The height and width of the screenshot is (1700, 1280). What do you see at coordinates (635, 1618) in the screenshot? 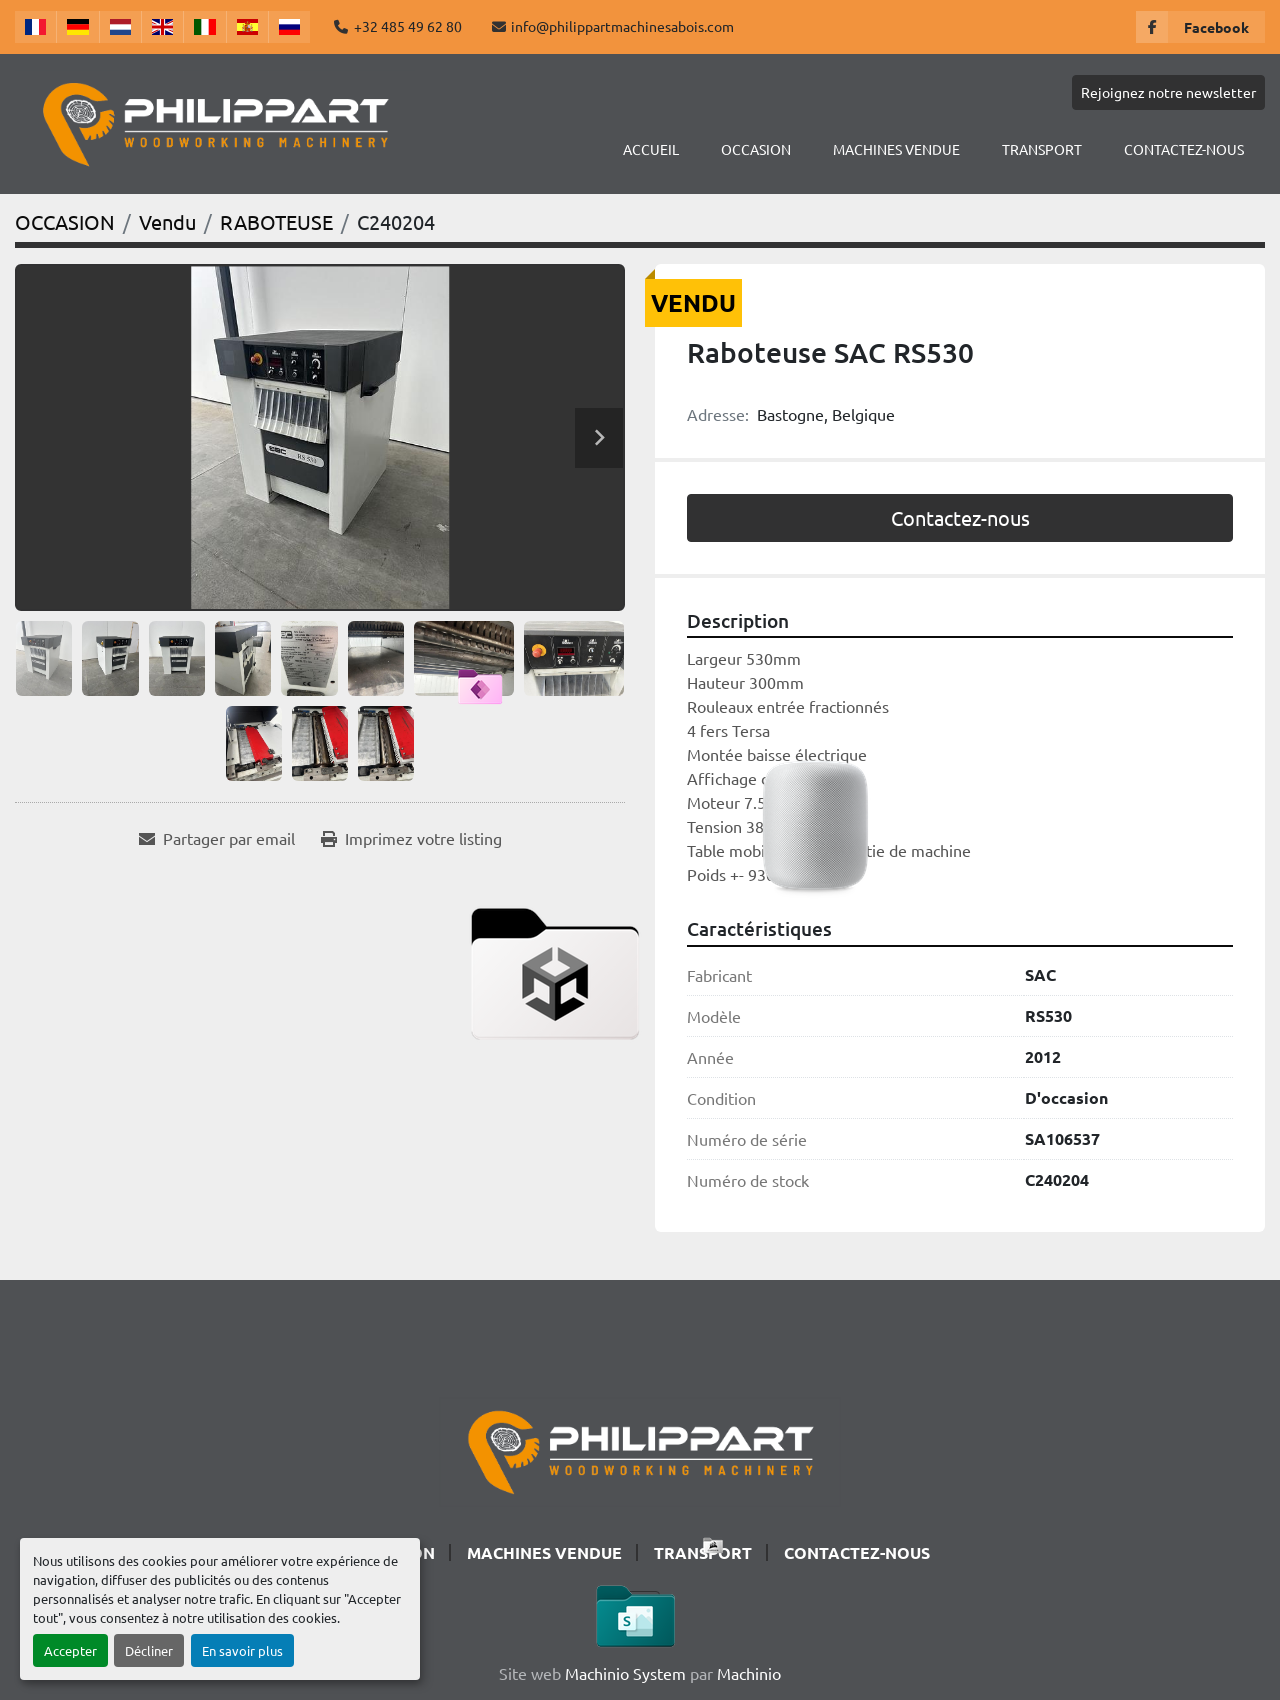
I see `open folder containing microsoft sway files` at bounding box center [635, 1618].